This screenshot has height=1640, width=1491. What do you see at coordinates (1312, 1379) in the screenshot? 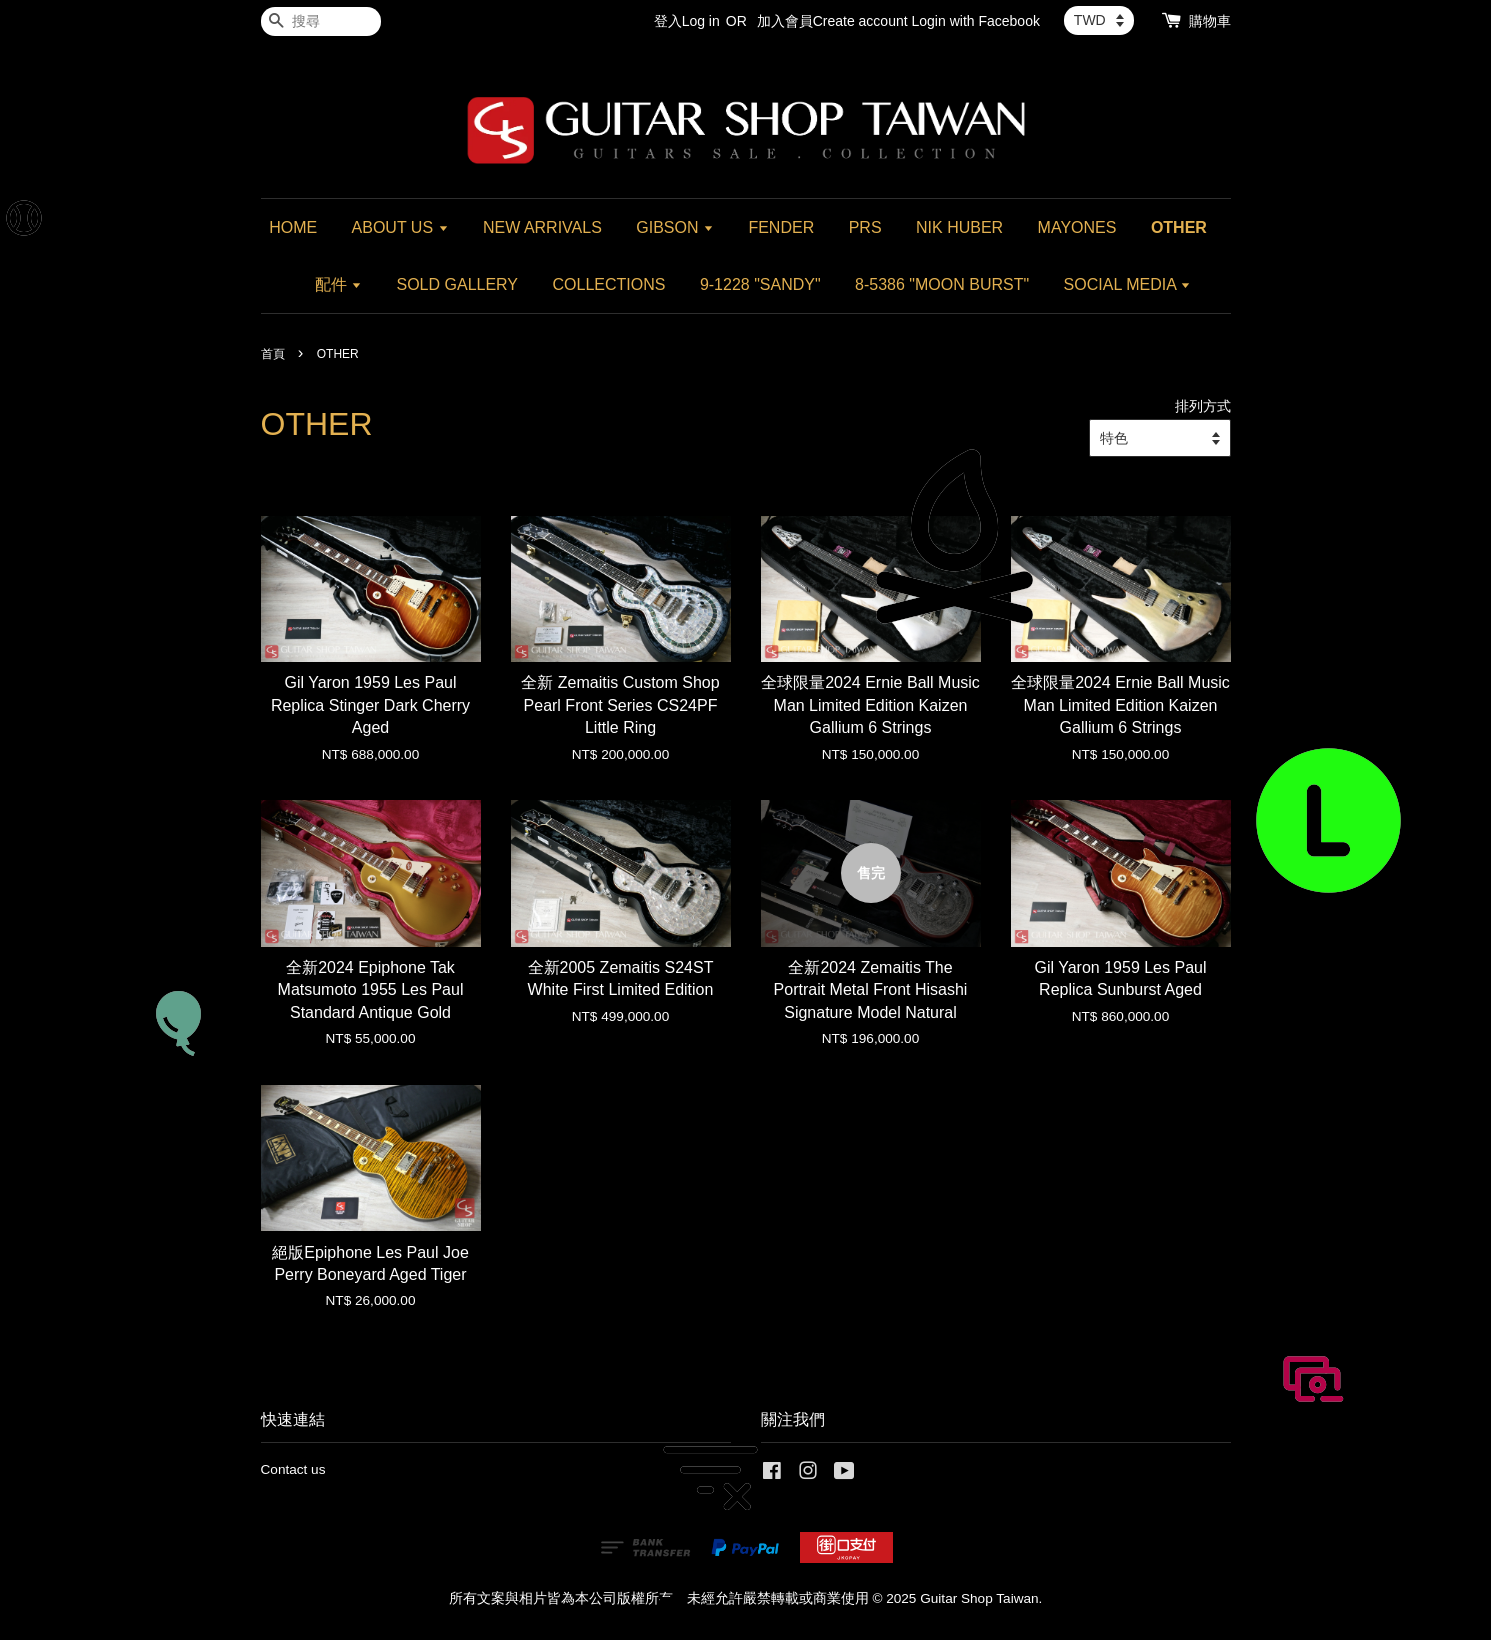
I see `remove funds or decrease balance` at bounding box center [1312, 1379].